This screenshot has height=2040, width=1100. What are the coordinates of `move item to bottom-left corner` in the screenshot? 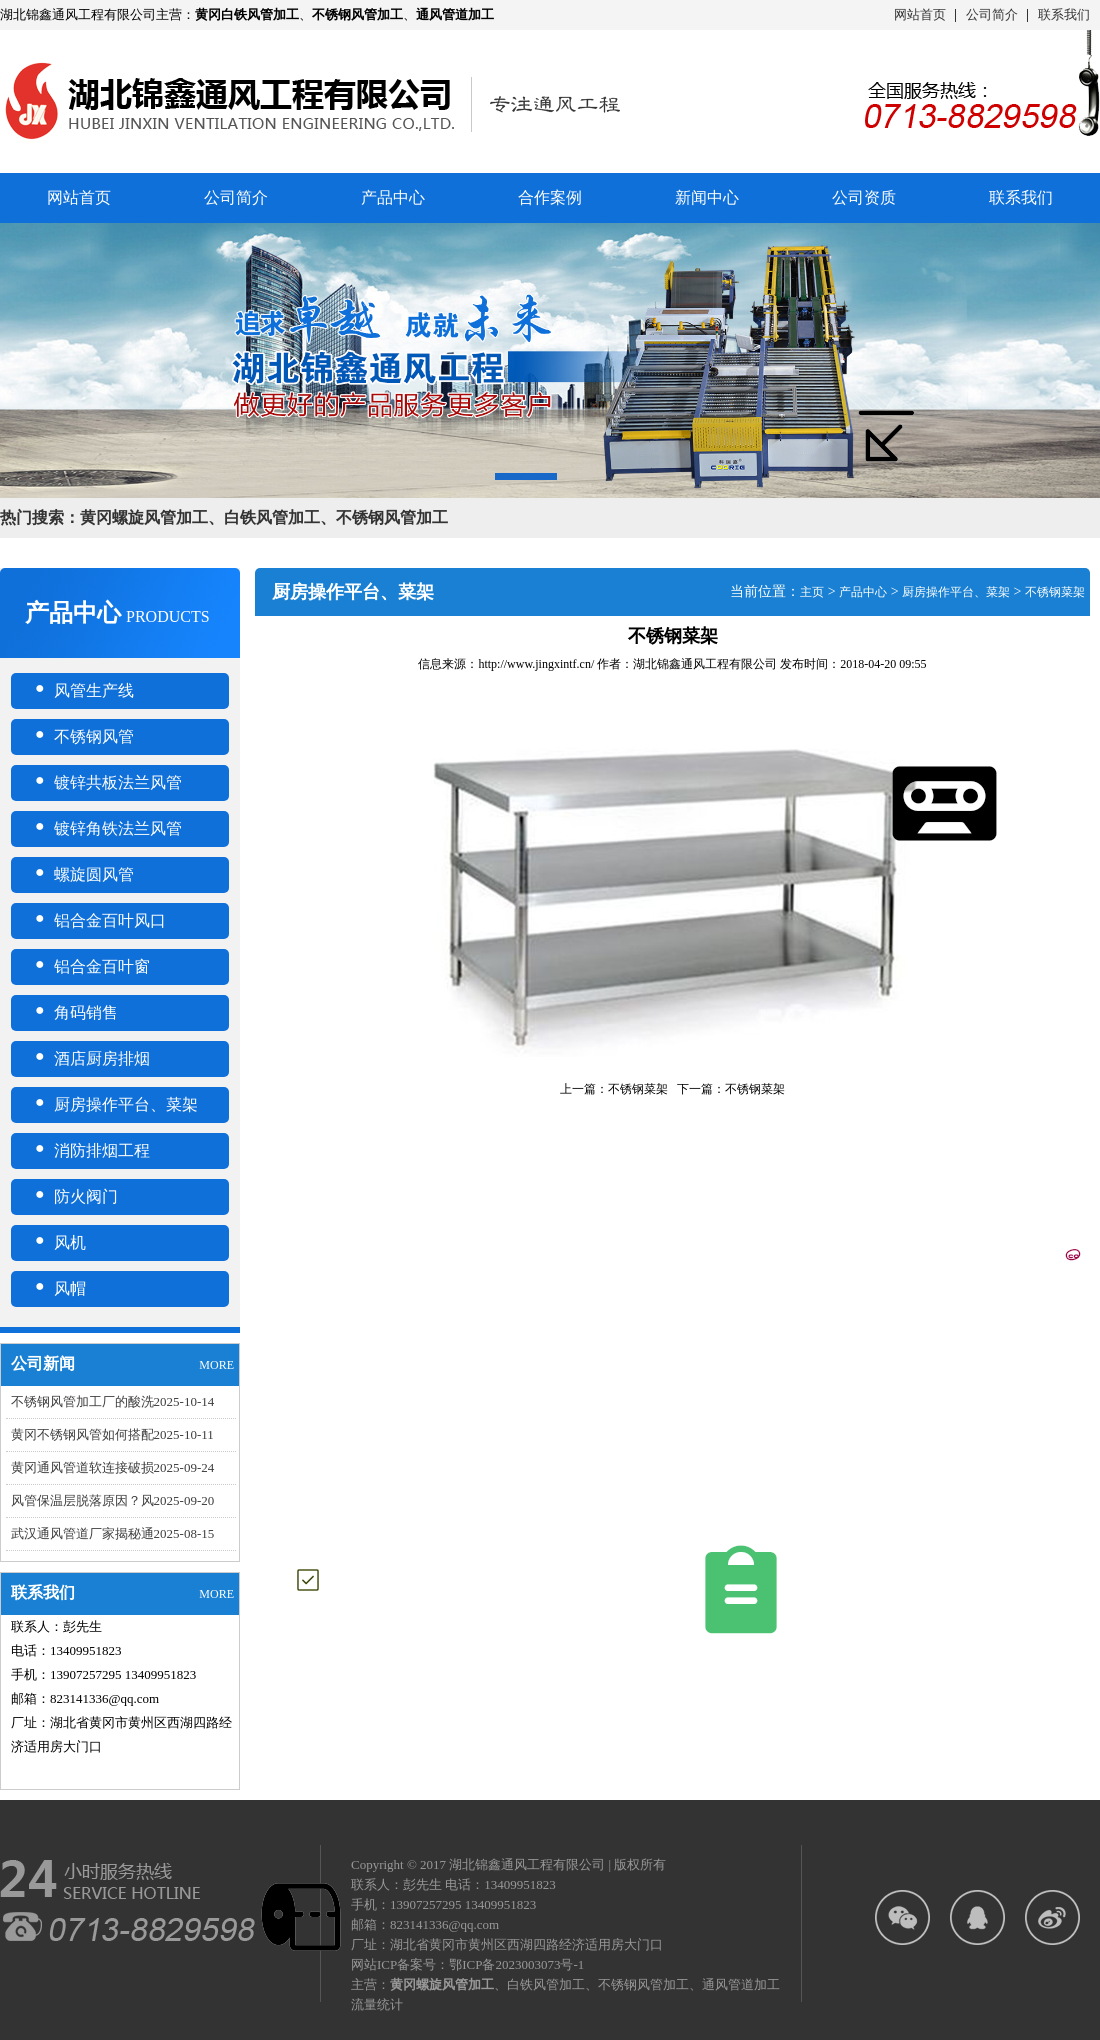 It's located at (884, 436).